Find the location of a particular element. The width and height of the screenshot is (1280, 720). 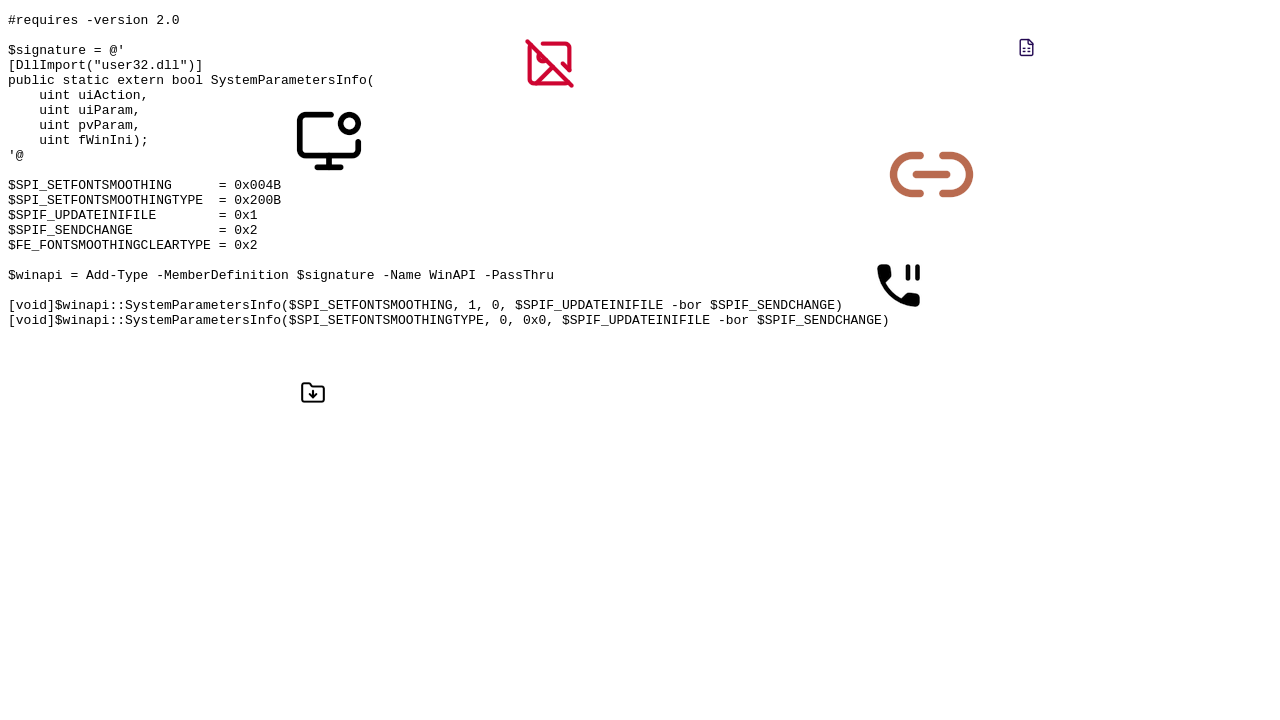

open a spreadsheet file is located at coordinates (1026, 47).